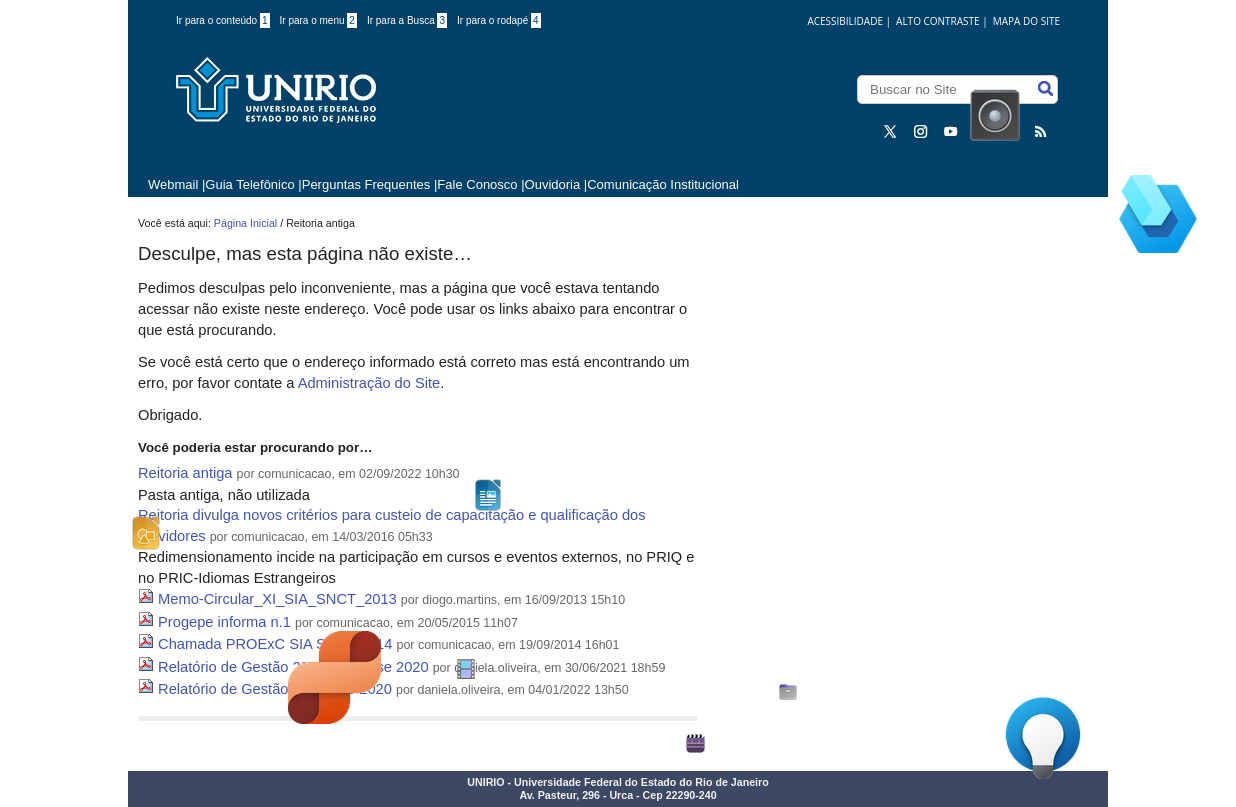  I want to click on open microsoft power apps, so click(334, 677).